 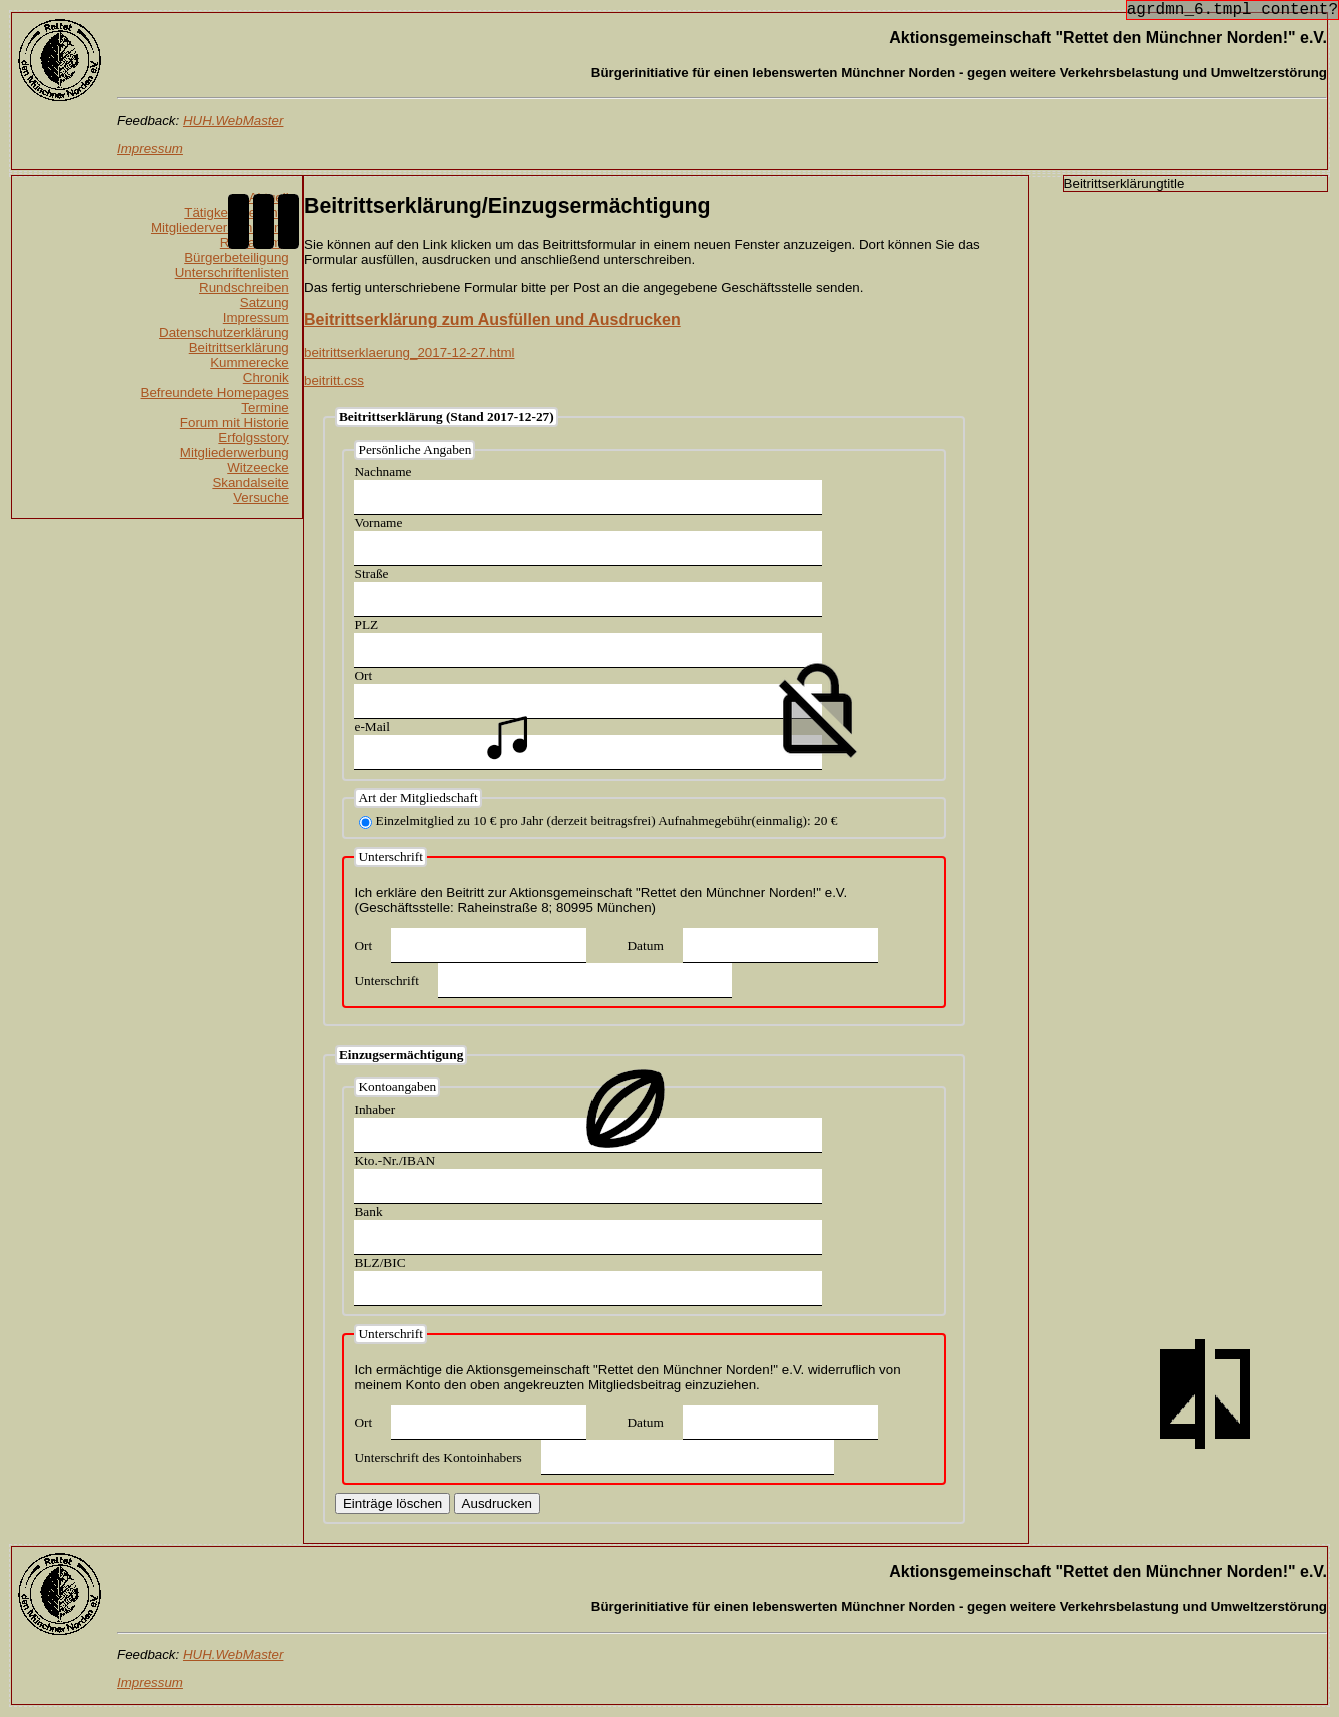 What do you see at coordinates (1205, 1394) in the screenshot?
I see `compare two images side by side` at bounding box center [1205, 1394].